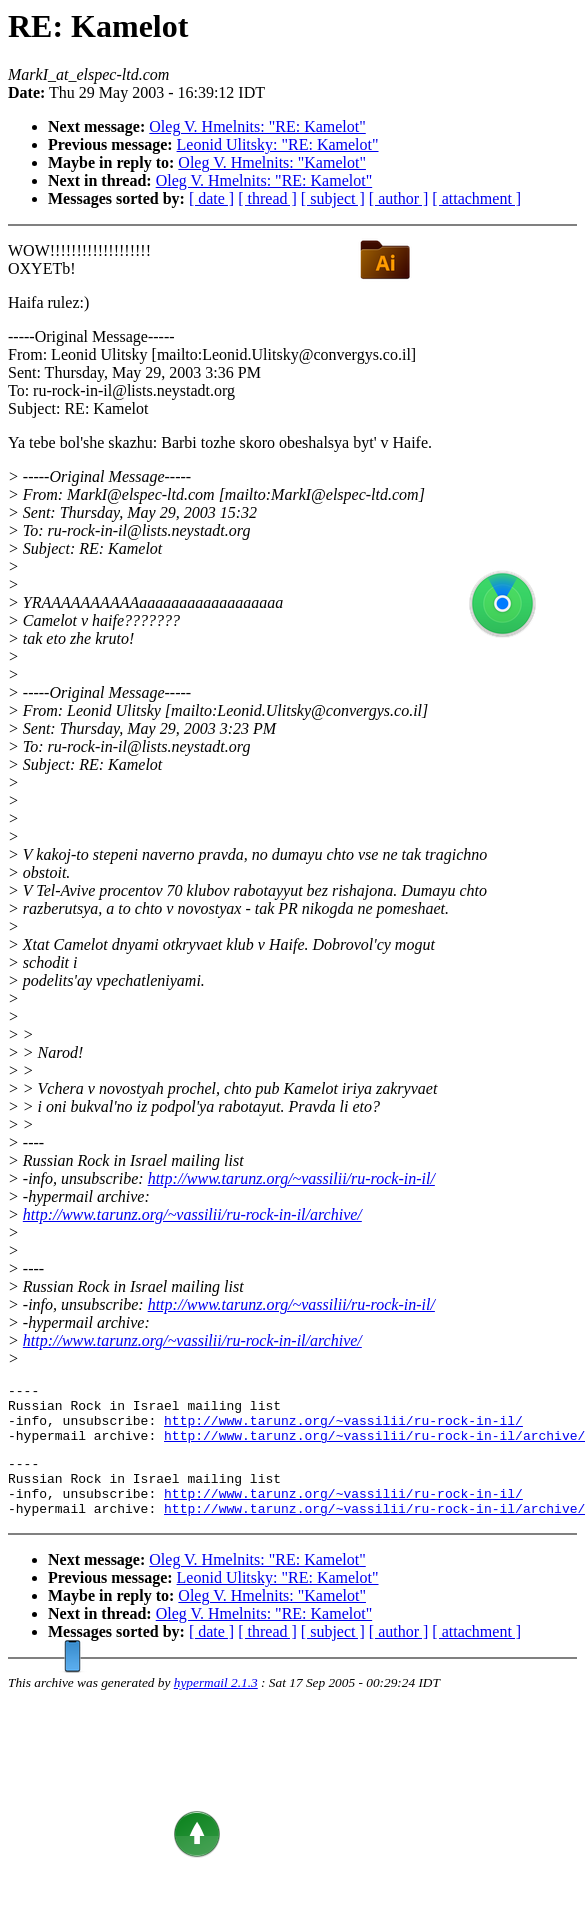  Describe the element at coordinates (197, 1834) in the screenshot. I see `software update available for installation` at that location.